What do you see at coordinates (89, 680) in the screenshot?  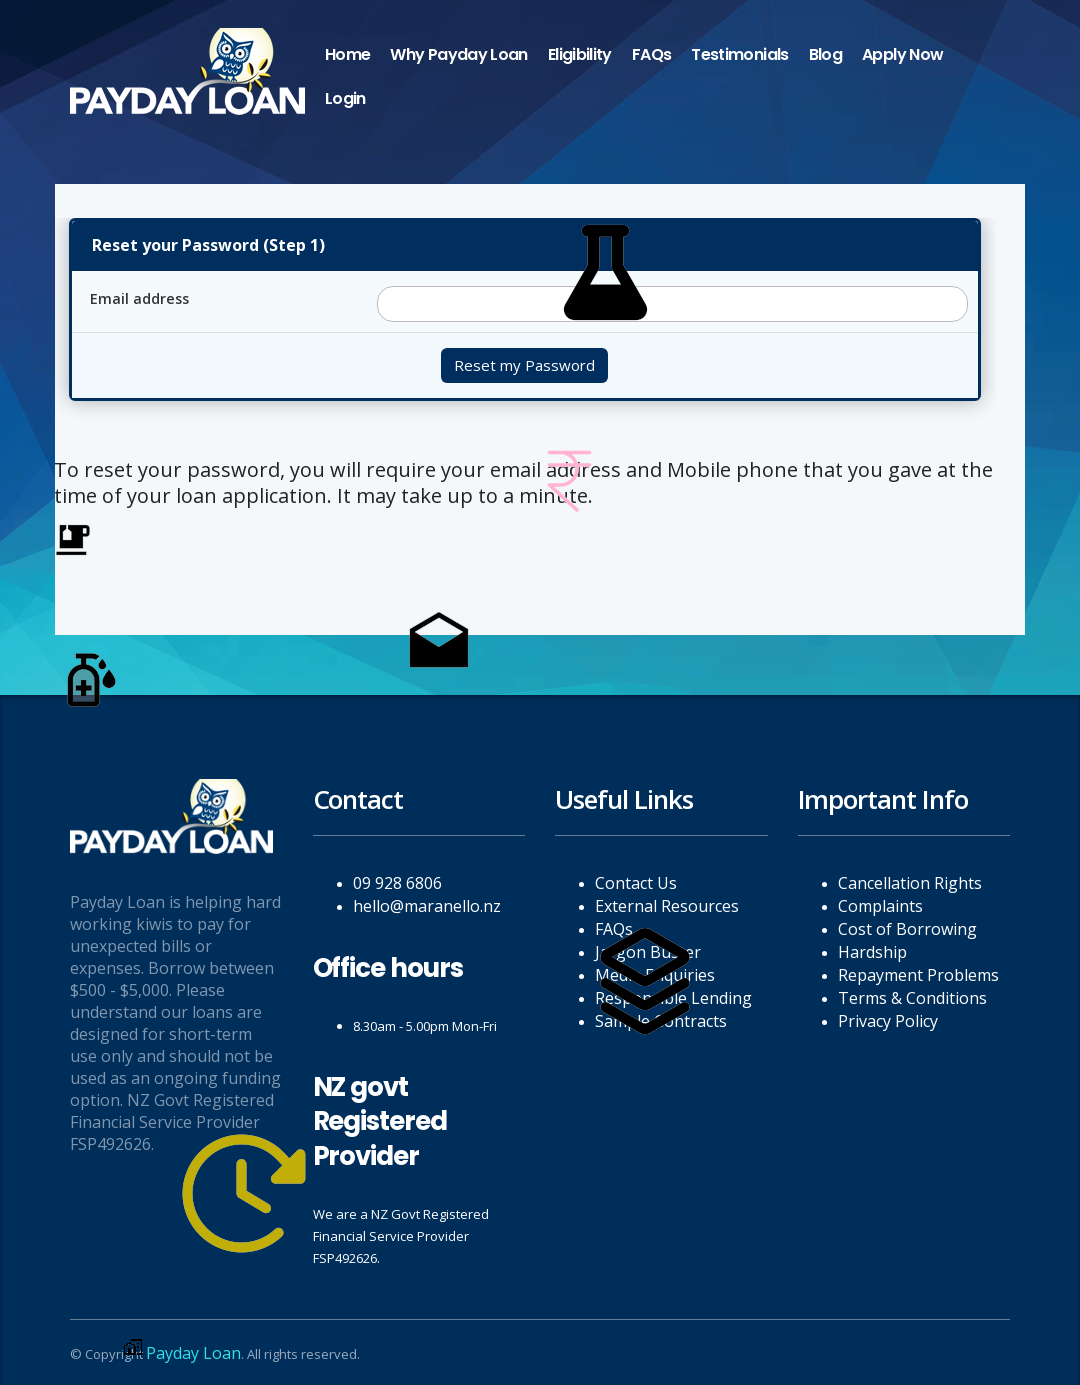 I see `access hand sanitizer station information` at bounding box center [89, 680].